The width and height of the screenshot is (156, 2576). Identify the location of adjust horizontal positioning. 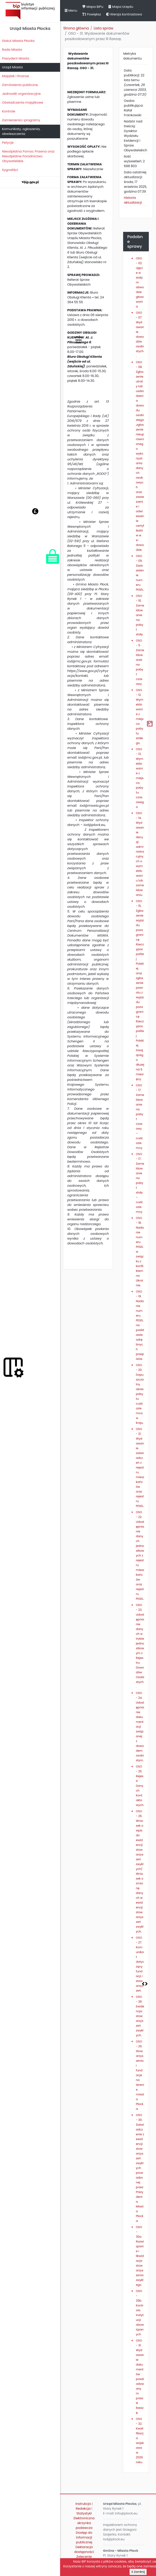
(145, 1984).